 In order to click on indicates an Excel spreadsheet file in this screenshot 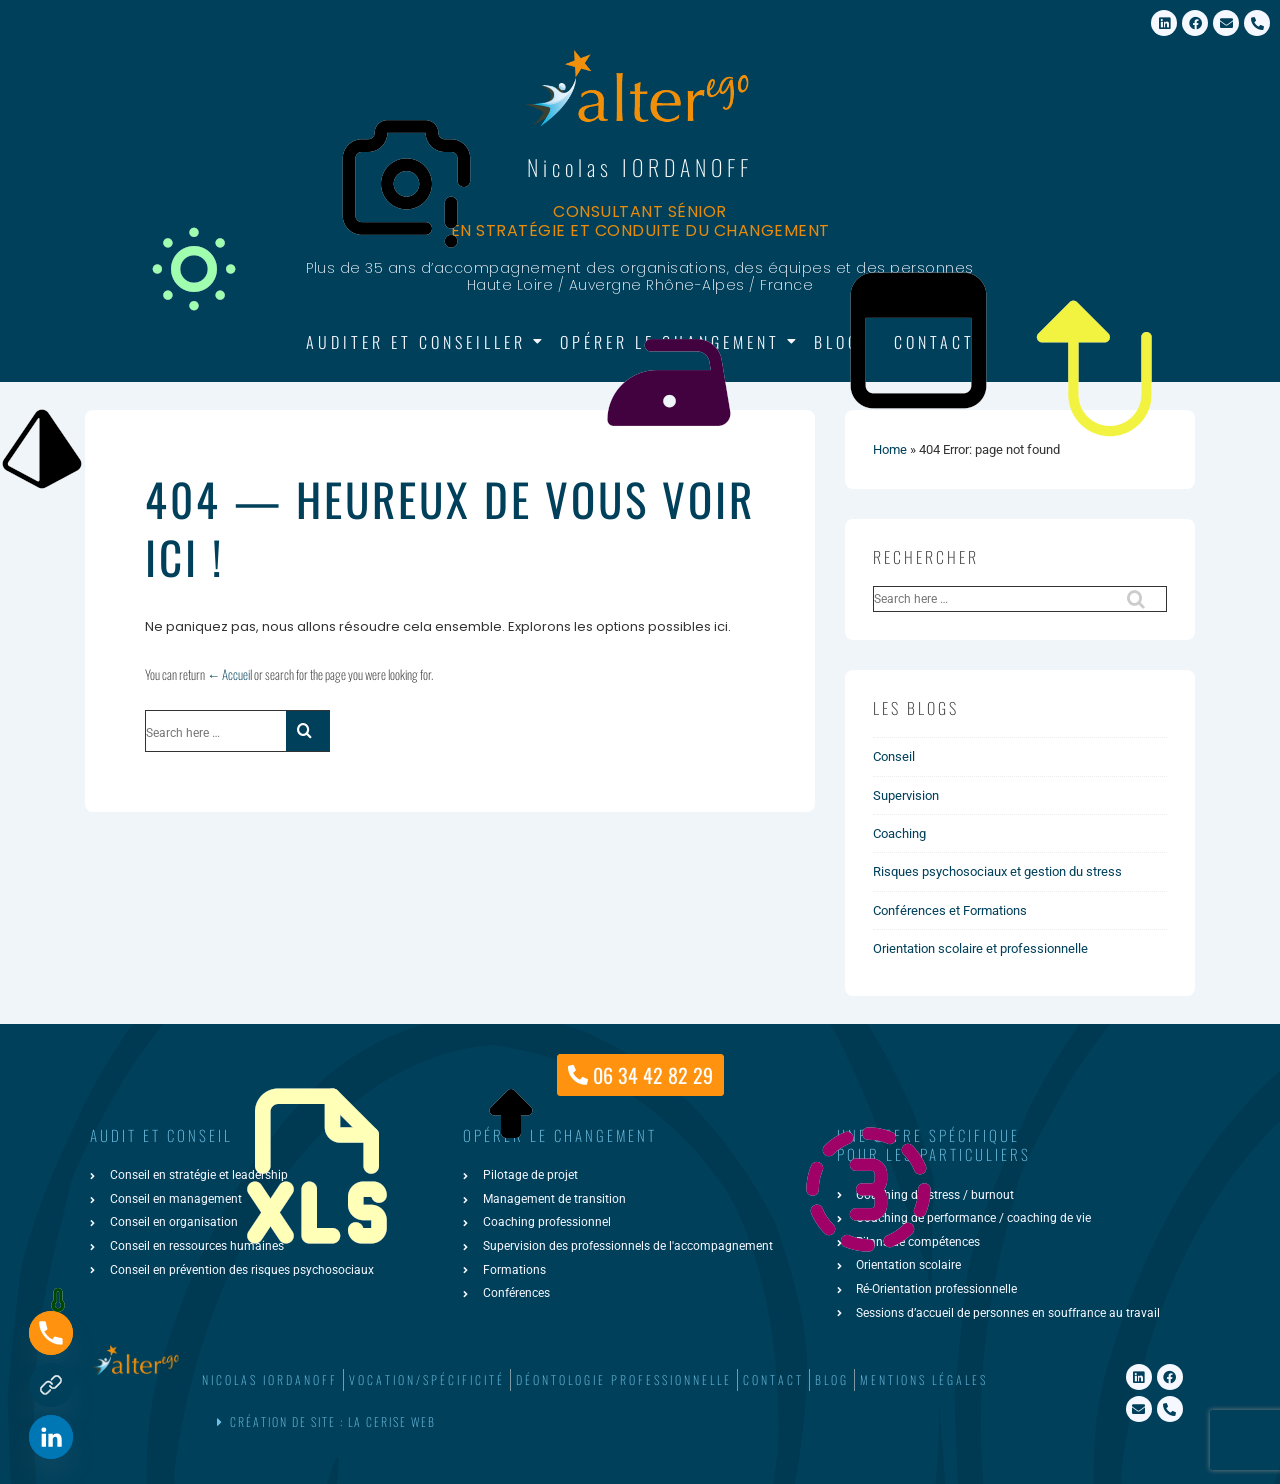, I will do `click(317, 1166)`.